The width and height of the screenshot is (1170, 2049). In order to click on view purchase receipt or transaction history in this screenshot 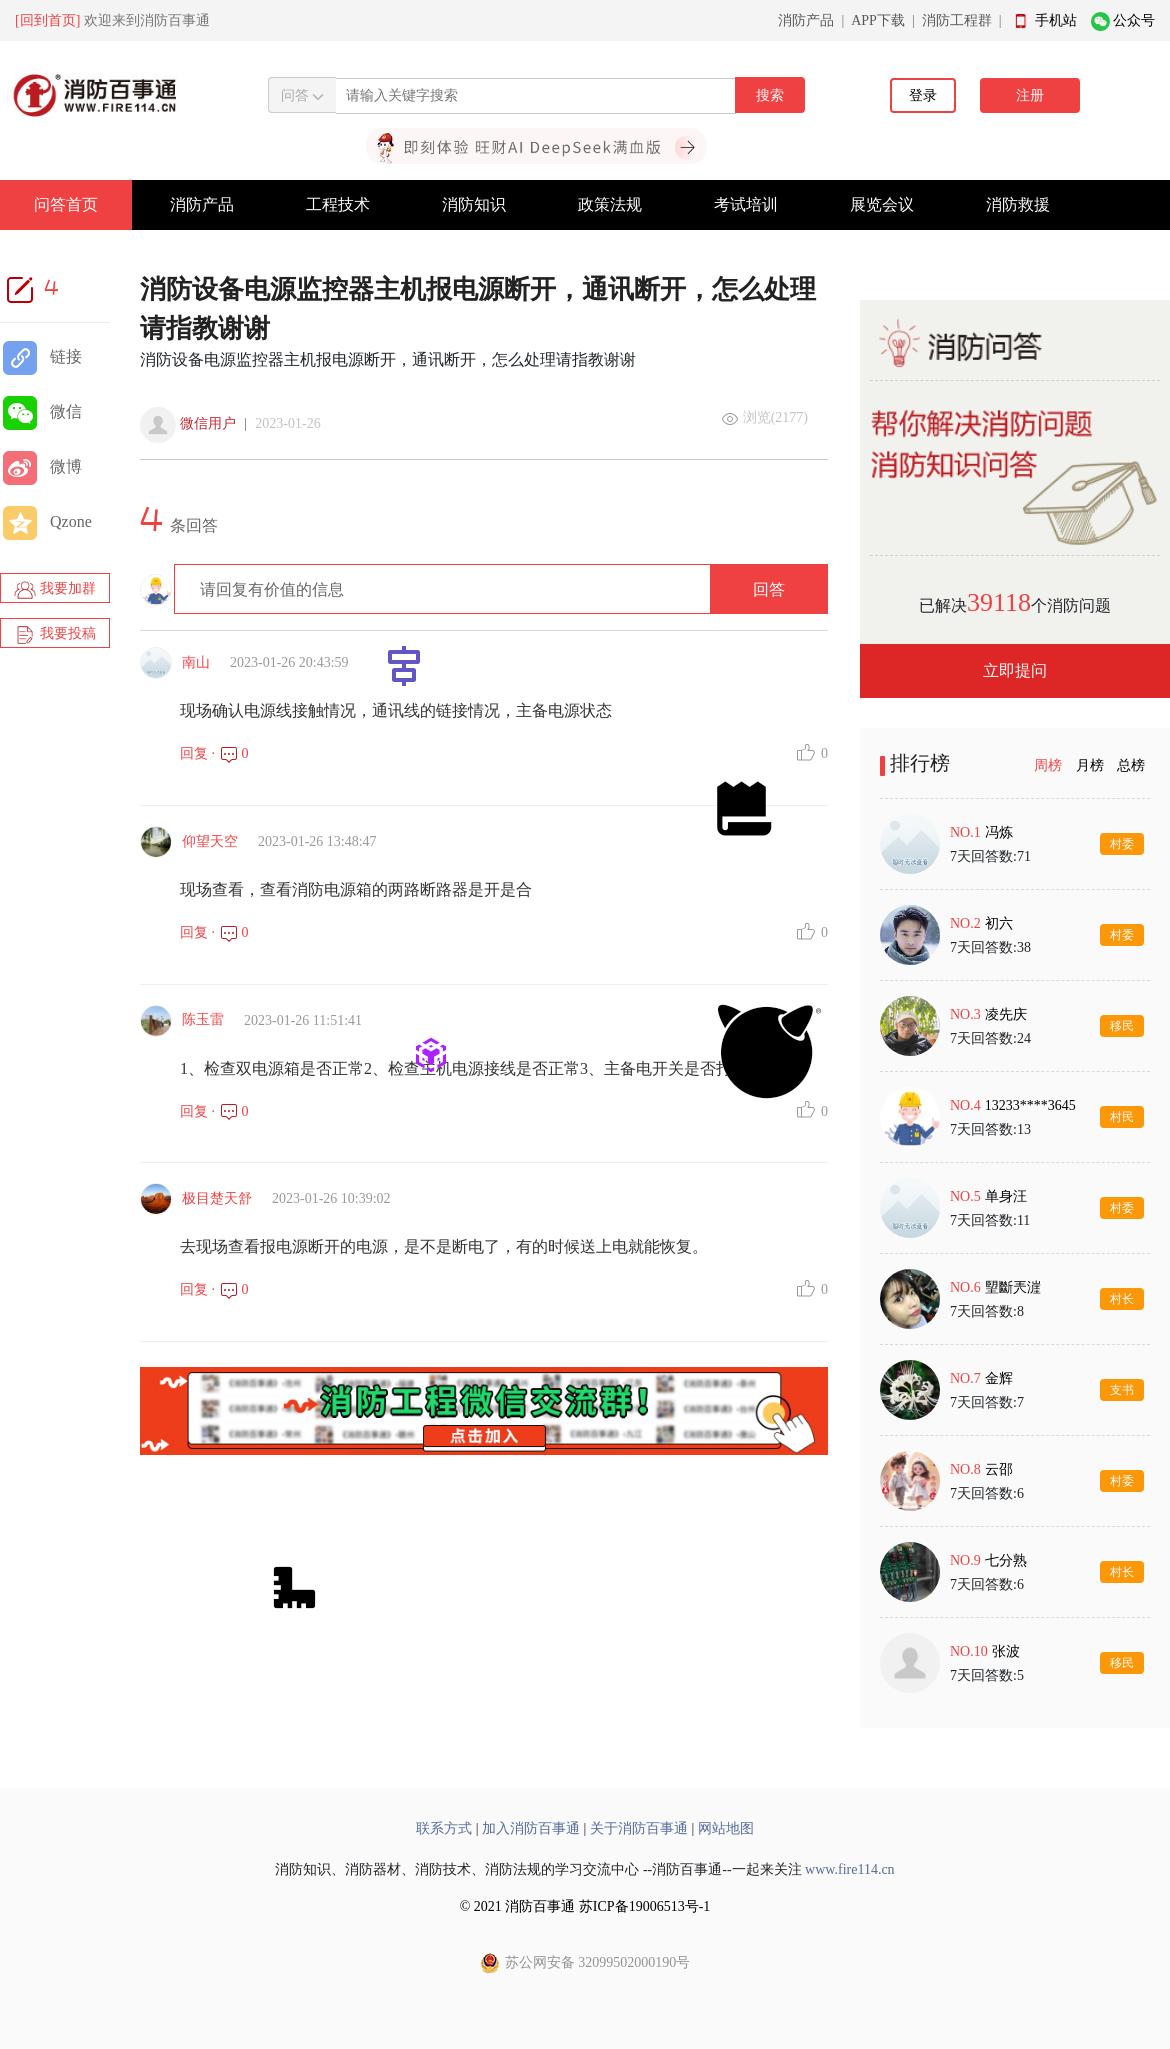, I will do `click(741, 808)`.